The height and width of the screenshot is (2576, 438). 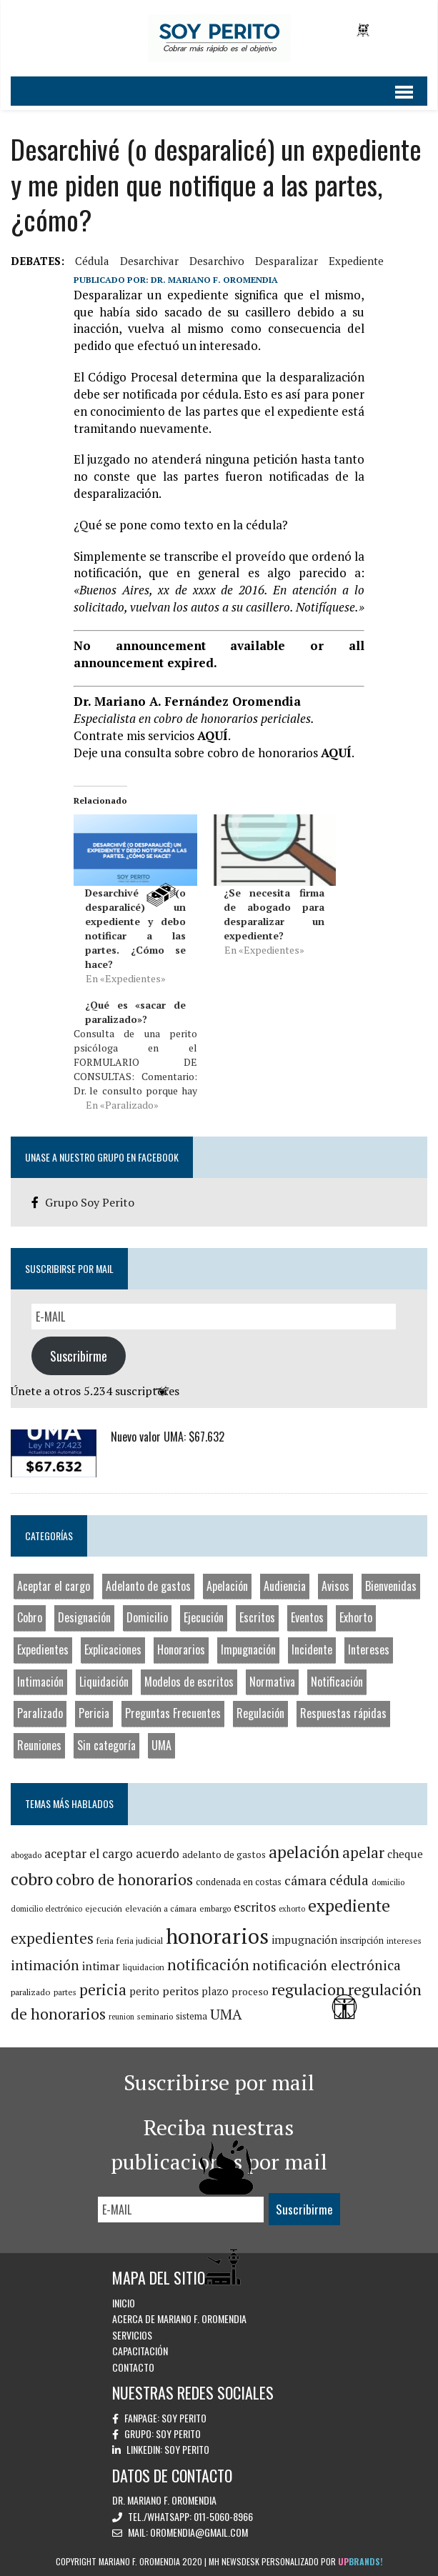 I want to click on activate a divine power or special ability, so click(x=162, y=1392).